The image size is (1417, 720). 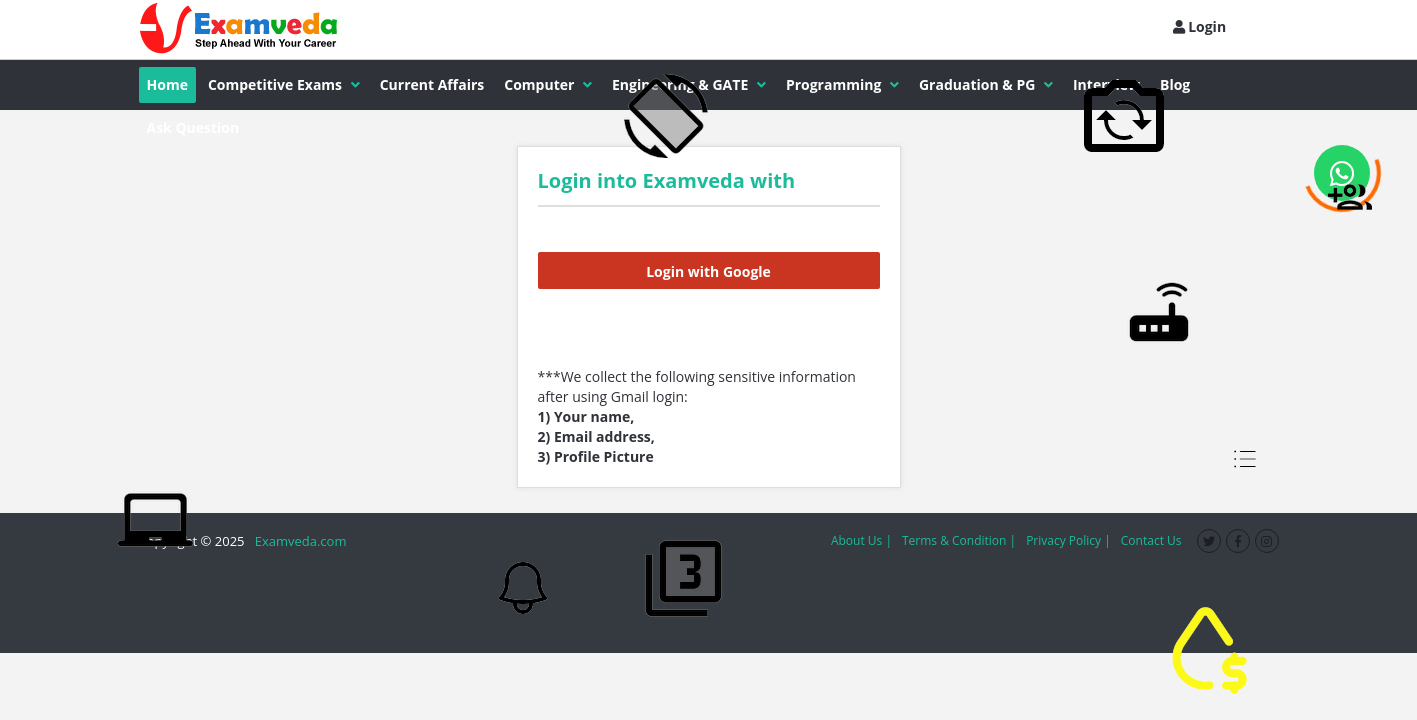 I want to click on add a new member to a group, so click(x=1350, y=197).